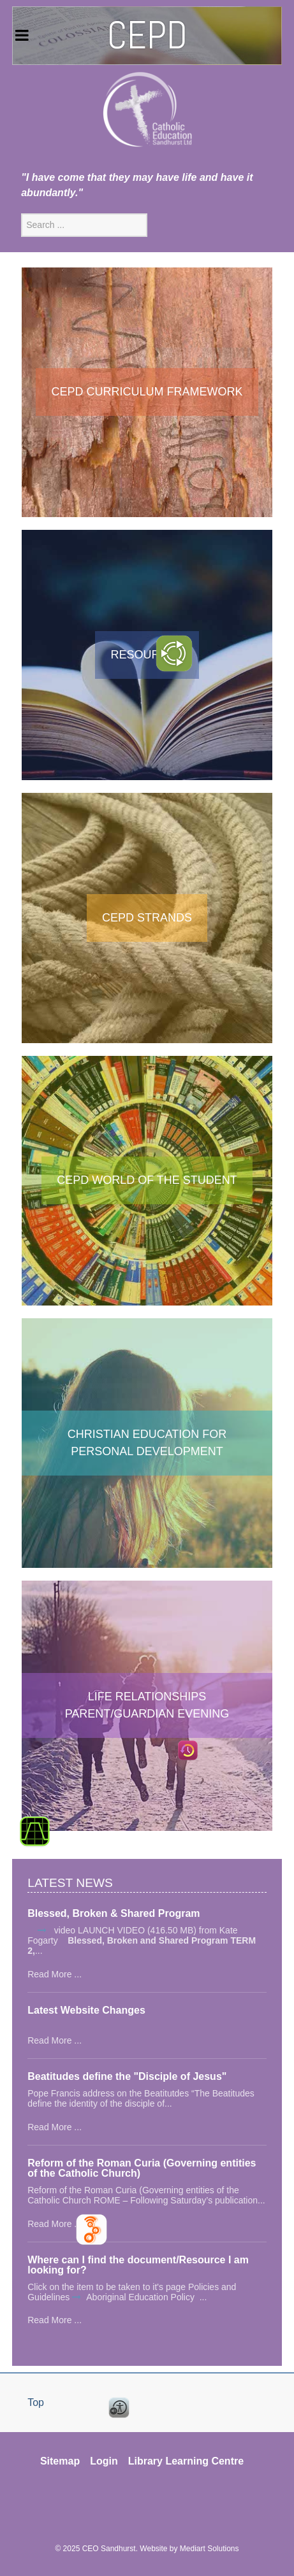 The height and width of the screenshot is (2576, 294). What do you see at coordinates (174, 653) in the screenshot?
I see `launch ubuntu mate application` at bounding box center [174, 653].